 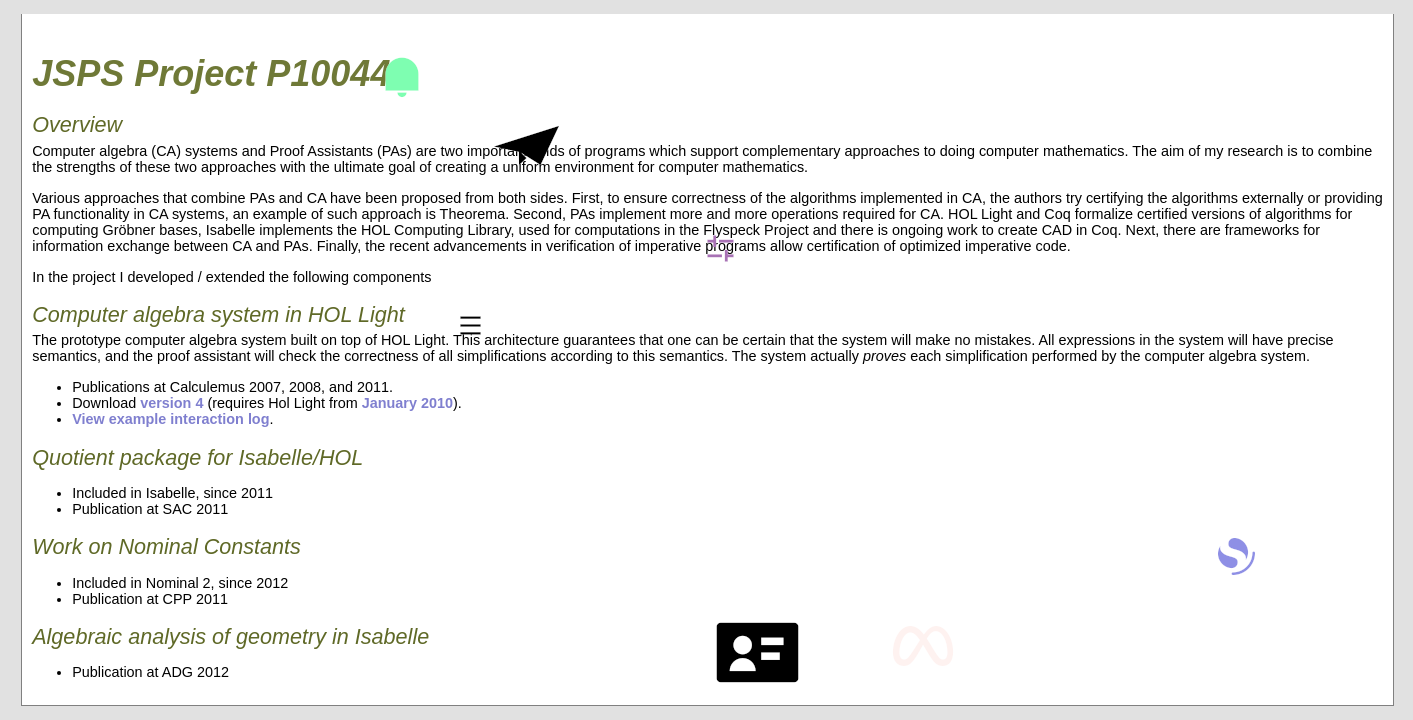 I want to click on opensearch branding or product logo, so click(x=1236, y=556).